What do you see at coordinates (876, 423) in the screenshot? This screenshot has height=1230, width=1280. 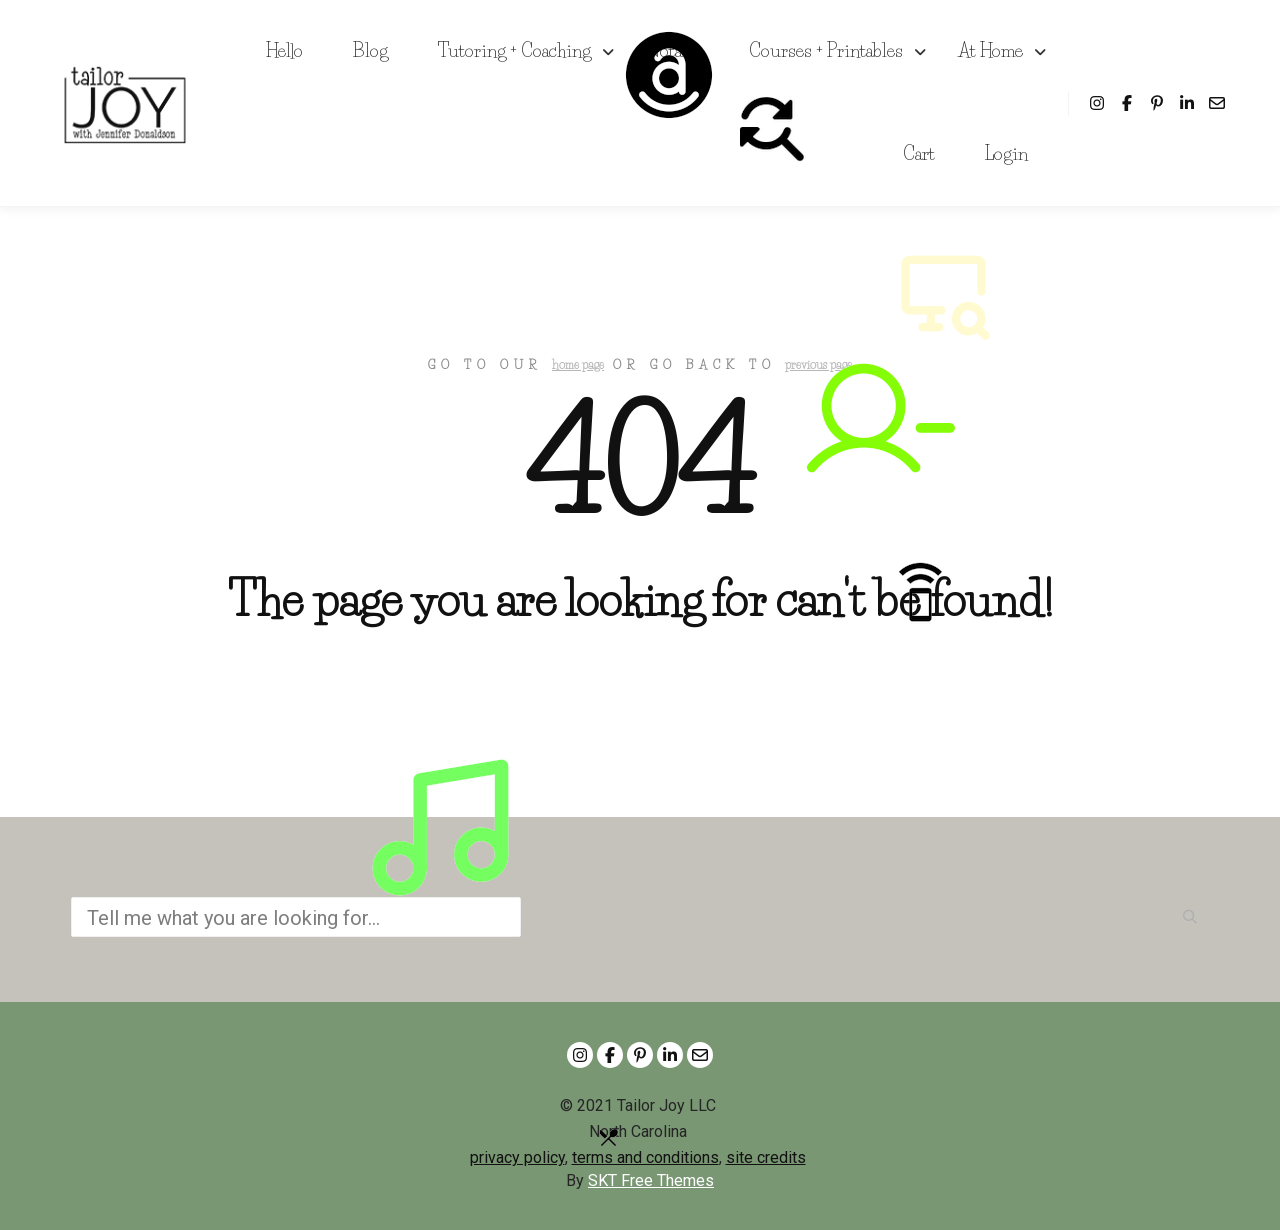 I see `remove a user or contact` at bounding box center [876, 423].